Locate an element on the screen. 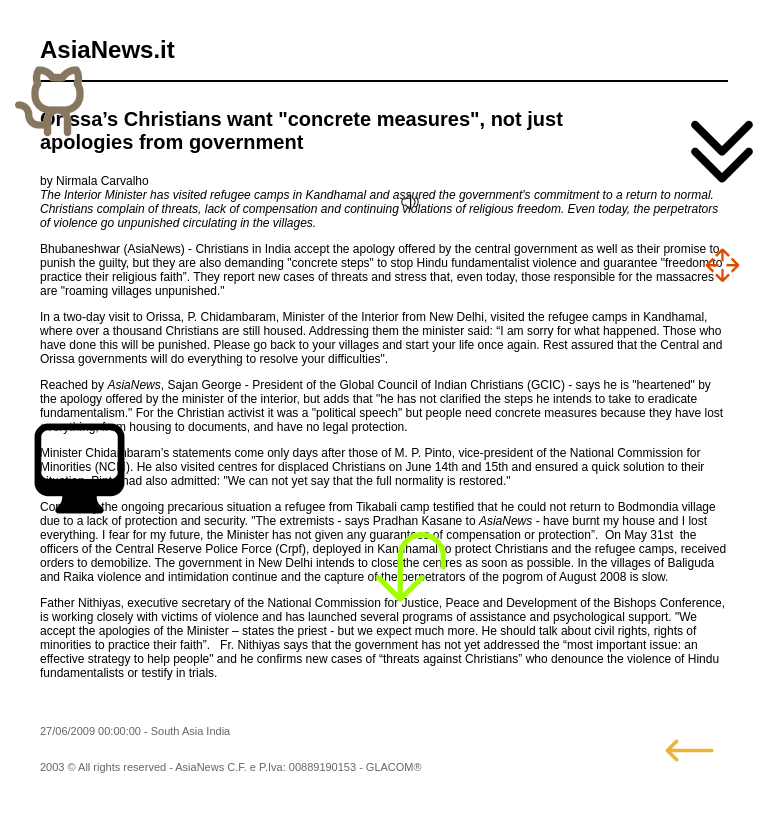 This screenshot has width=768, height=813. go back to the previous page is located at coordinates (689, 750).